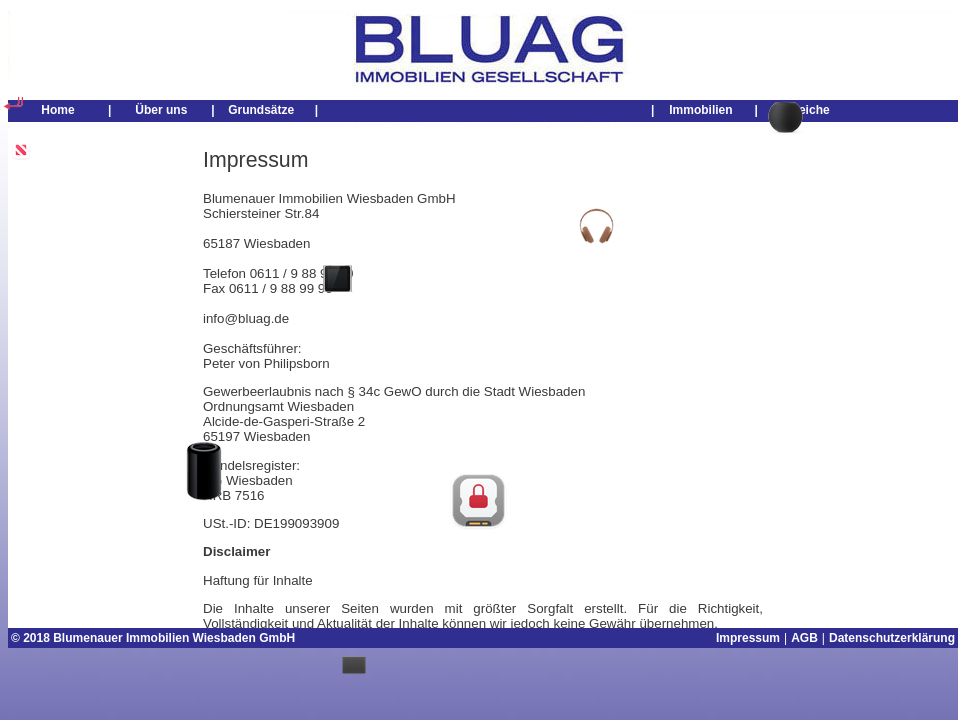 This screenshot has height=720, width=958. What do you see at coordinates (204, 472) in the screenshot?
I see `mac pro (2013 cylinder model) device icon` at bounding box center [204, 472].